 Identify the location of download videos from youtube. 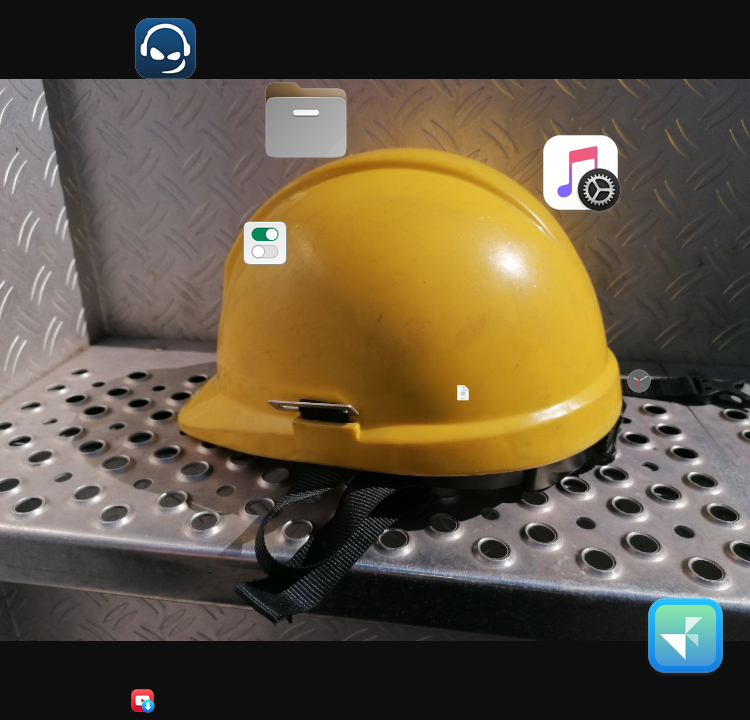
(142, 700).